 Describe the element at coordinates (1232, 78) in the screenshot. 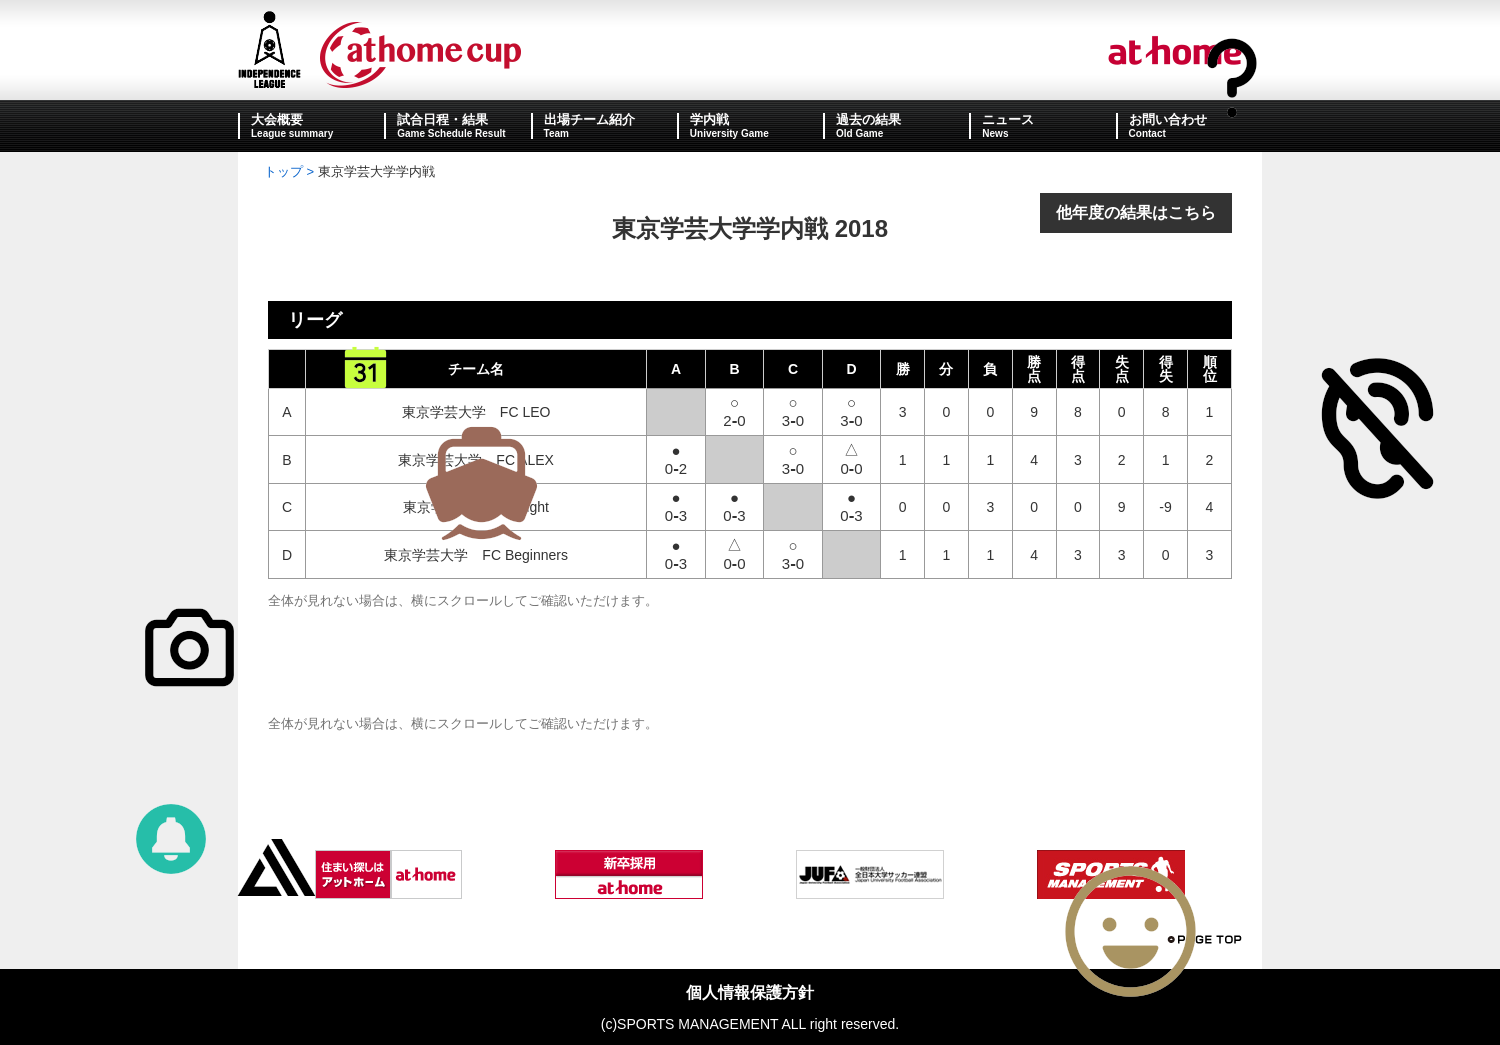

I see `access help or support` at that location.